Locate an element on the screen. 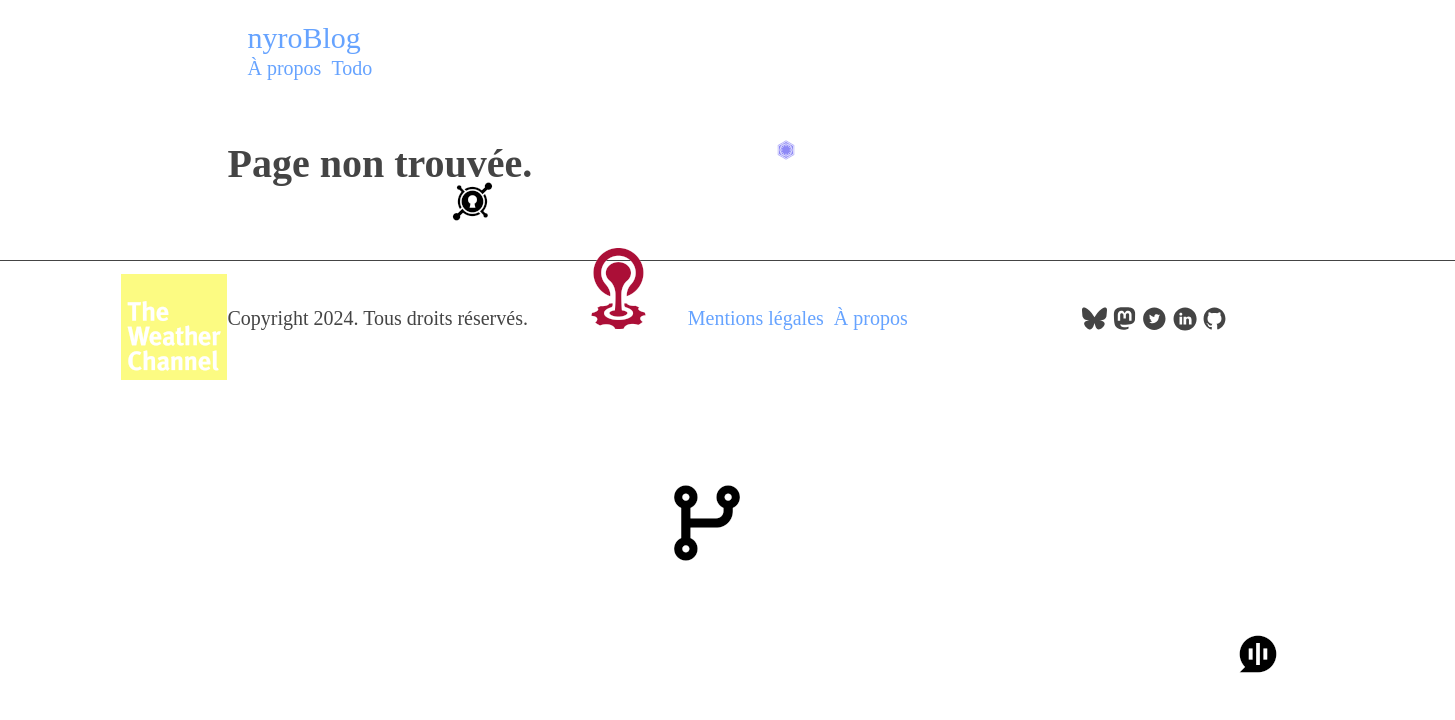 The width and height of the screenshot is (1455, 720). First Order logo from Star Wars franchise is located at coordinates (786, 150).